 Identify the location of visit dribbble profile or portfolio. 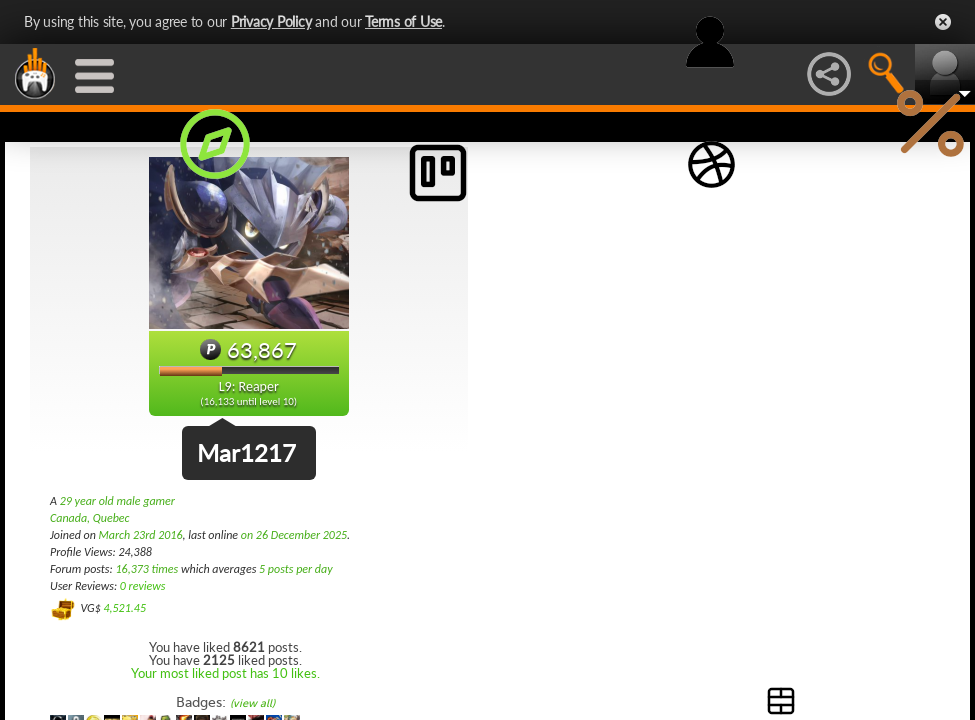
(711, 164).